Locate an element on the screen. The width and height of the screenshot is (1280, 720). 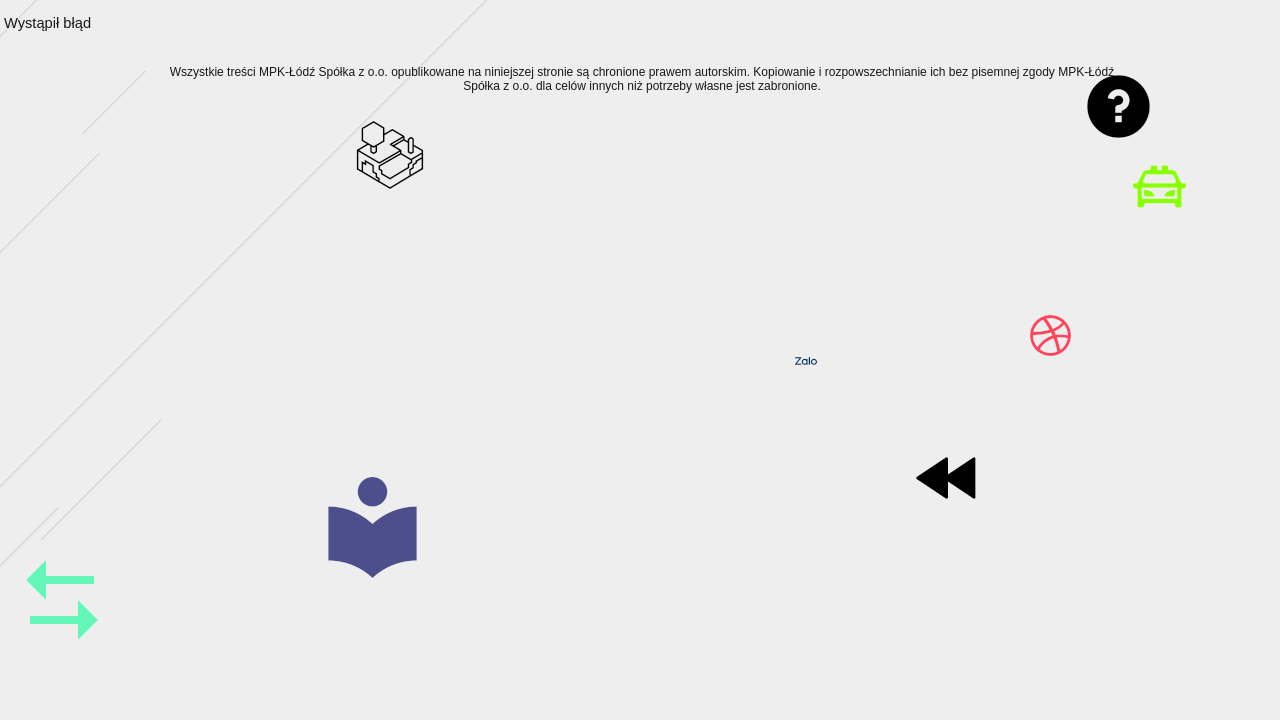
rewind or skip backward in media playback is located at coordinates (948, 478).